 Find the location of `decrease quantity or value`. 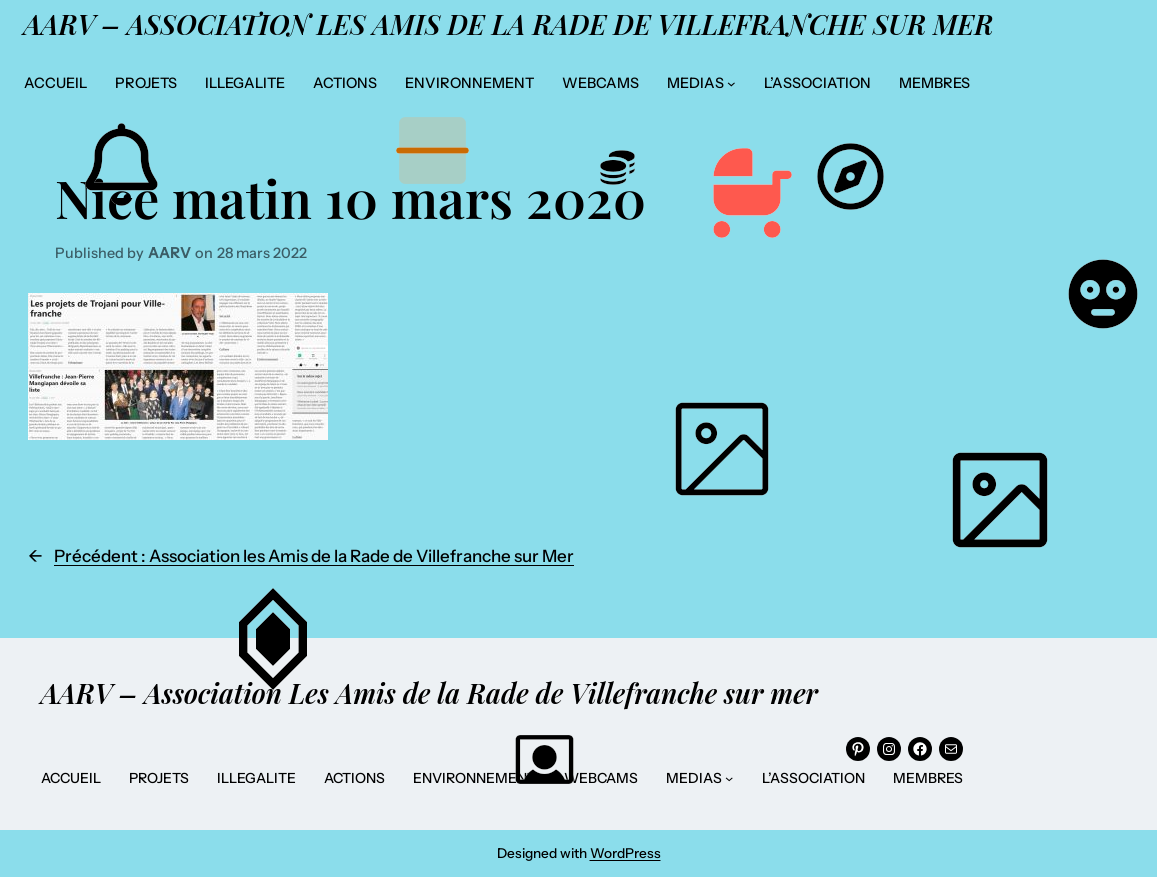

decrease quantity or value is located at coordinates (432, 150).